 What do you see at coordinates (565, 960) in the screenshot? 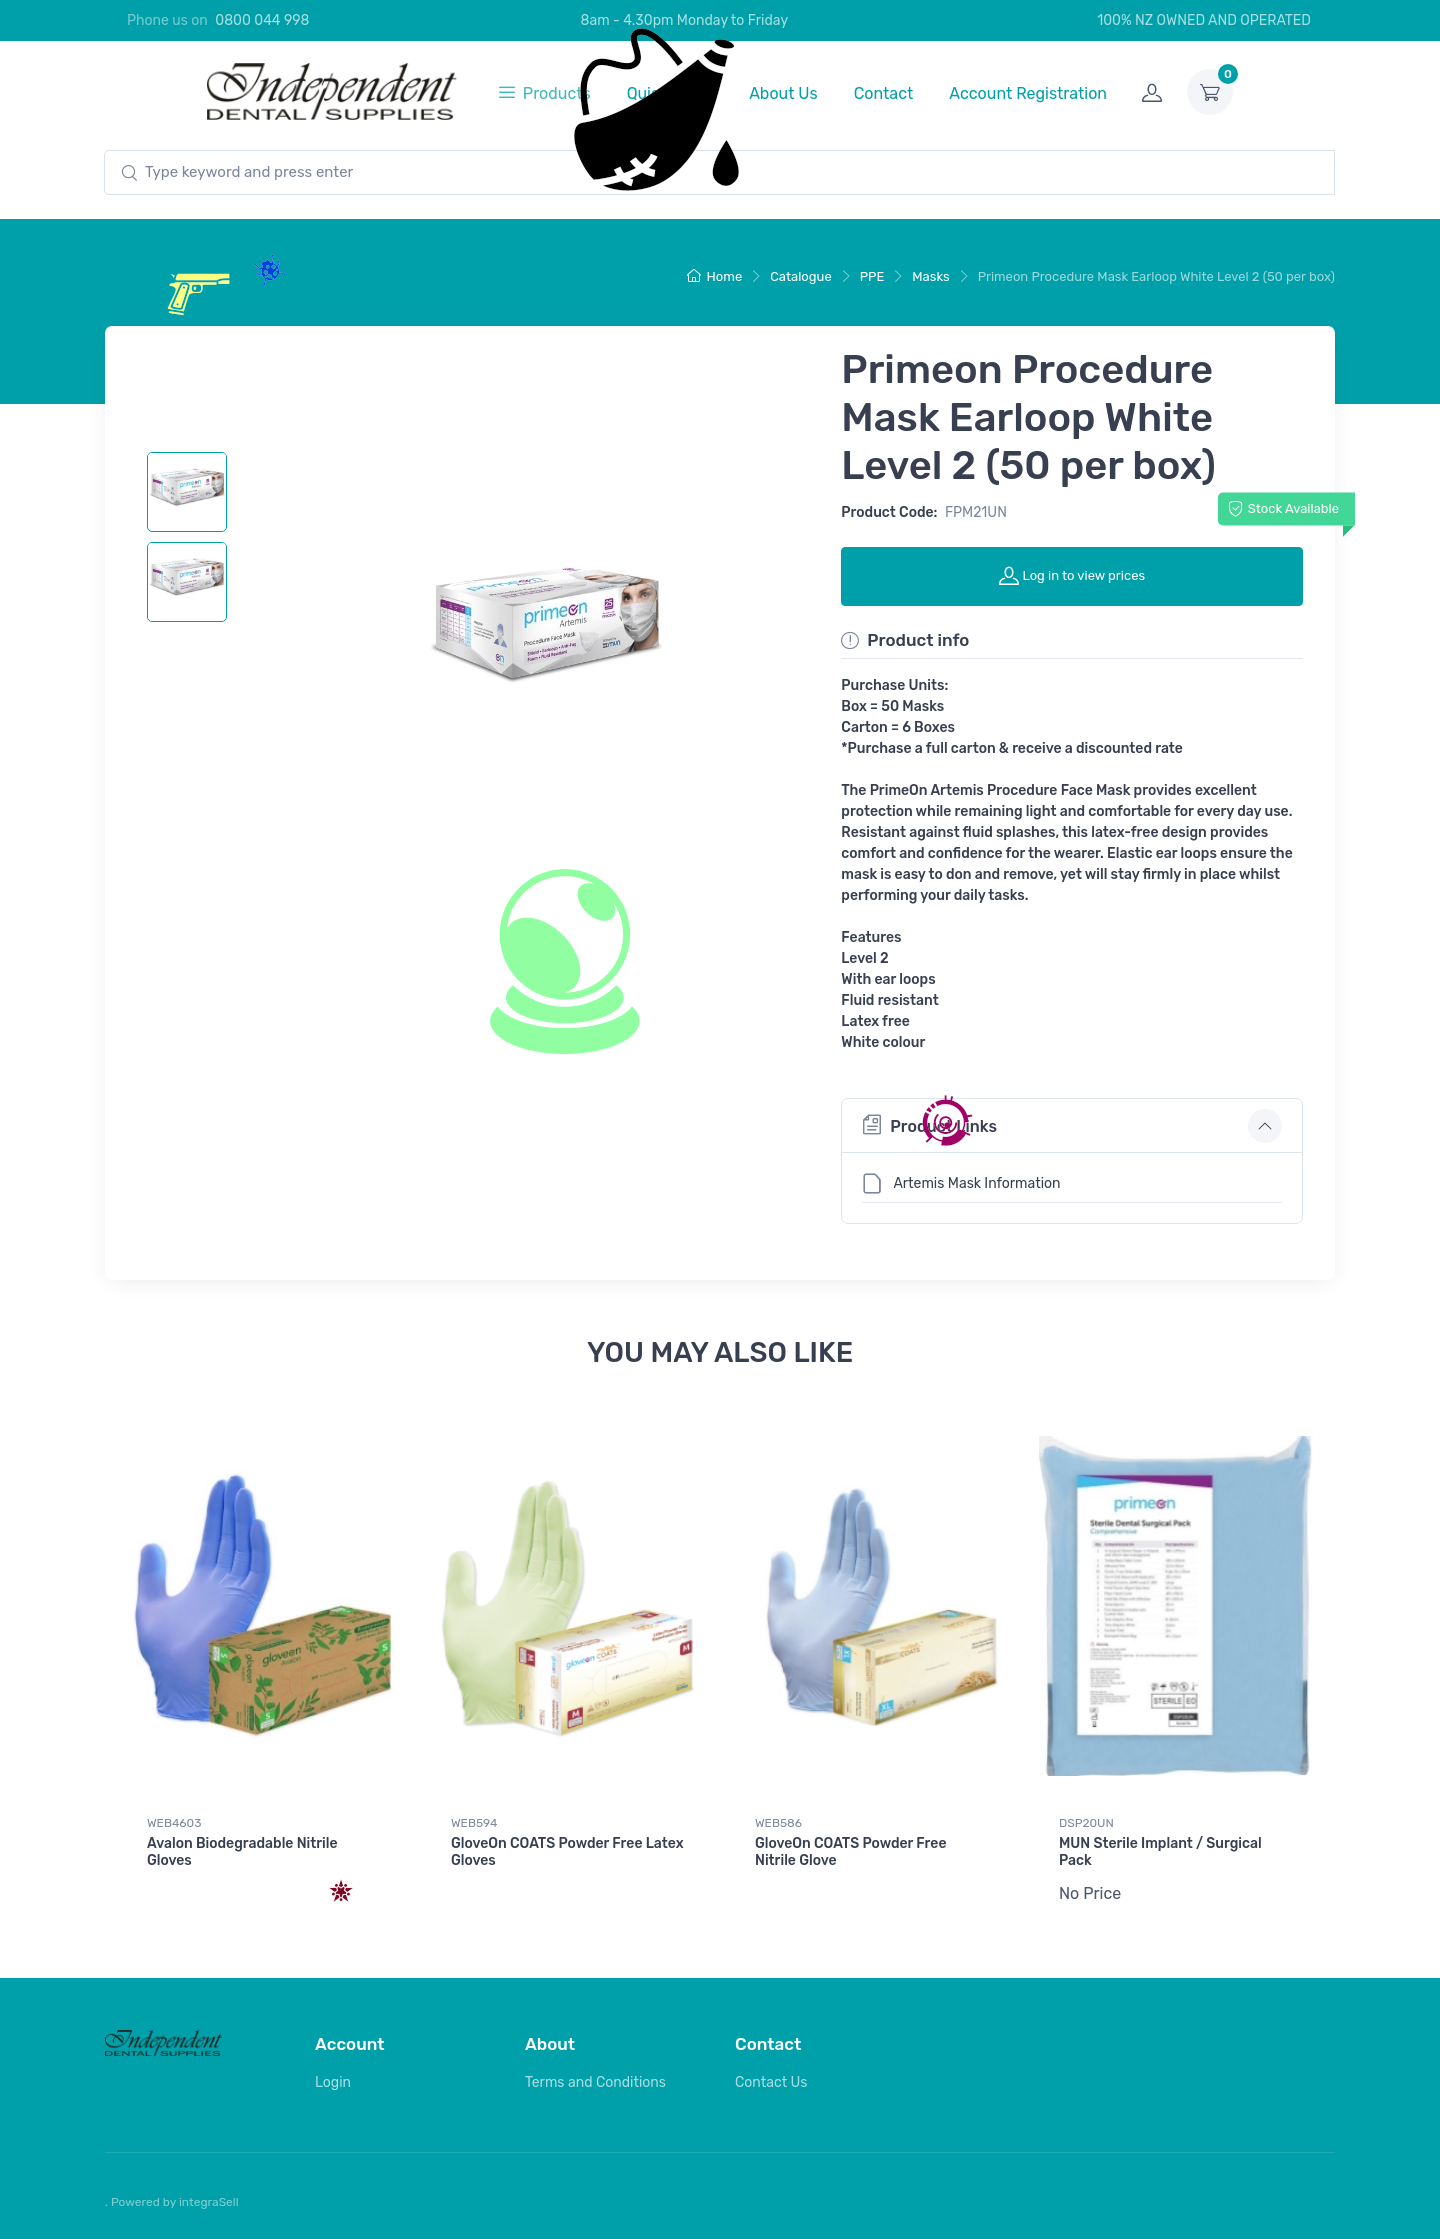
I see `view predictions or fortune features` at bounding box center [565, 960].